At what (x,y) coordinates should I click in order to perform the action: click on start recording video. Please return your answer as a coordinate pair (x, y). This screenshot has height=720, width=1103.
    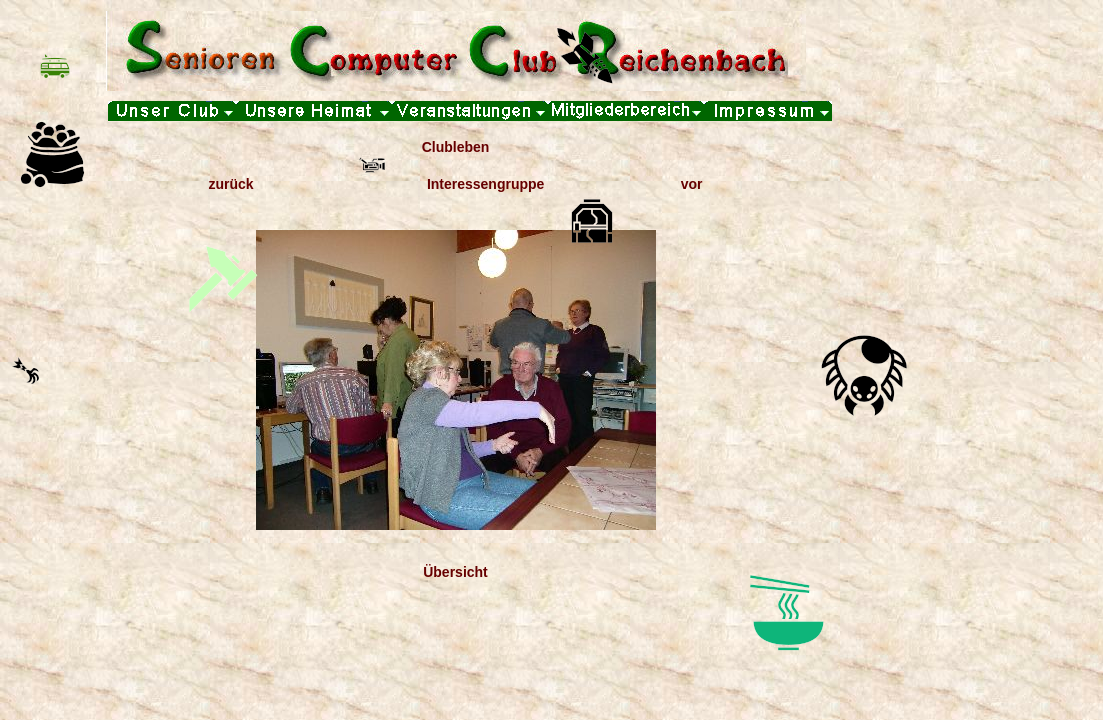
    Looking at the image, I should click on (372, 165).